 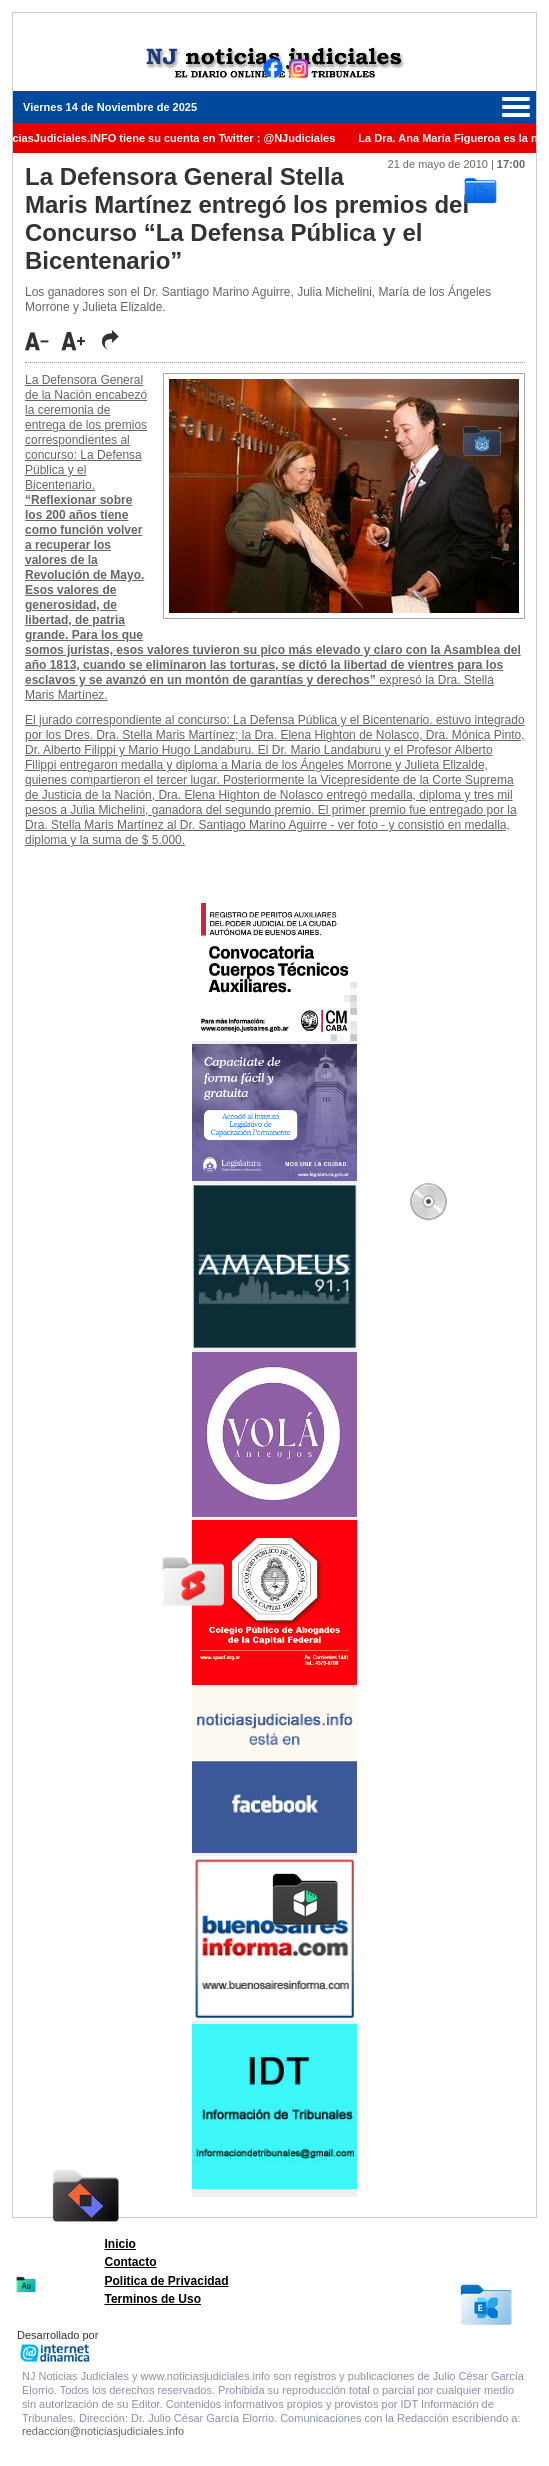 I want to click on open ktor project folder, so click(x=85, y=2197).